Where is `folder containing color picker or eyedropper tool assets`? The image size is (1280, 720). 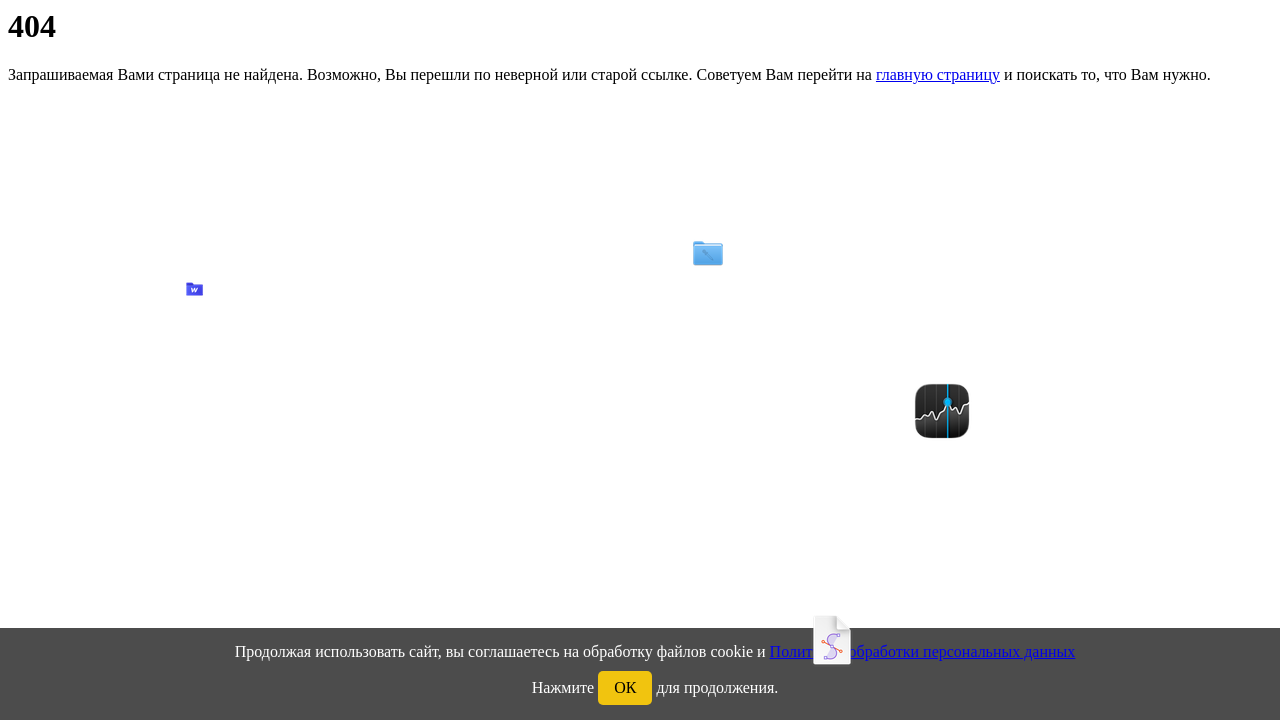
folder containing color picker or eyedropper tool assets is located at coordinates (708, 253).